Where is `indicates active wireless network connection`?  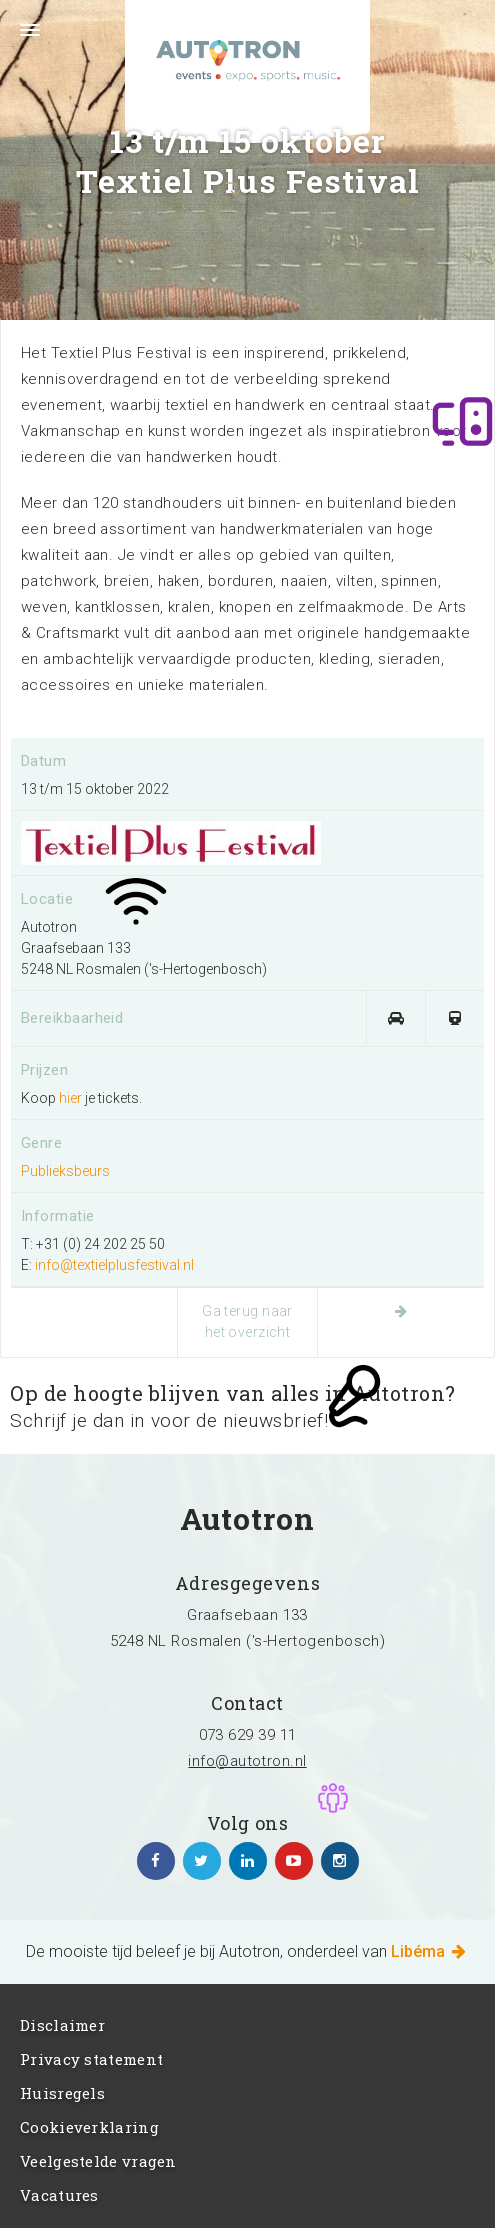
indicates active wireless network connection is located at coordinates (136, 900).